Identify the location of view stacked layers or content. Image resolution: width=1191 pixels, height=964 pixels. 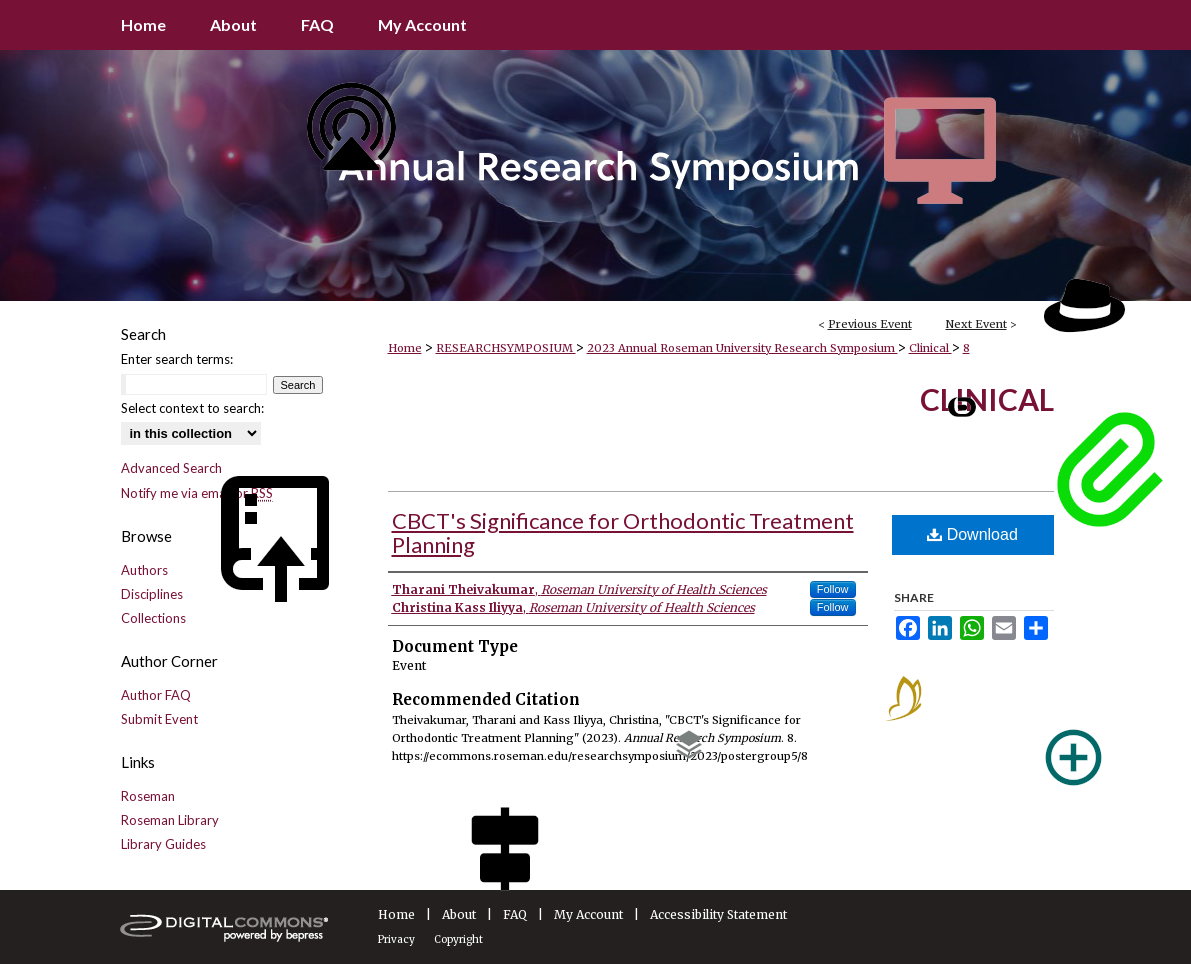
(689, 745).